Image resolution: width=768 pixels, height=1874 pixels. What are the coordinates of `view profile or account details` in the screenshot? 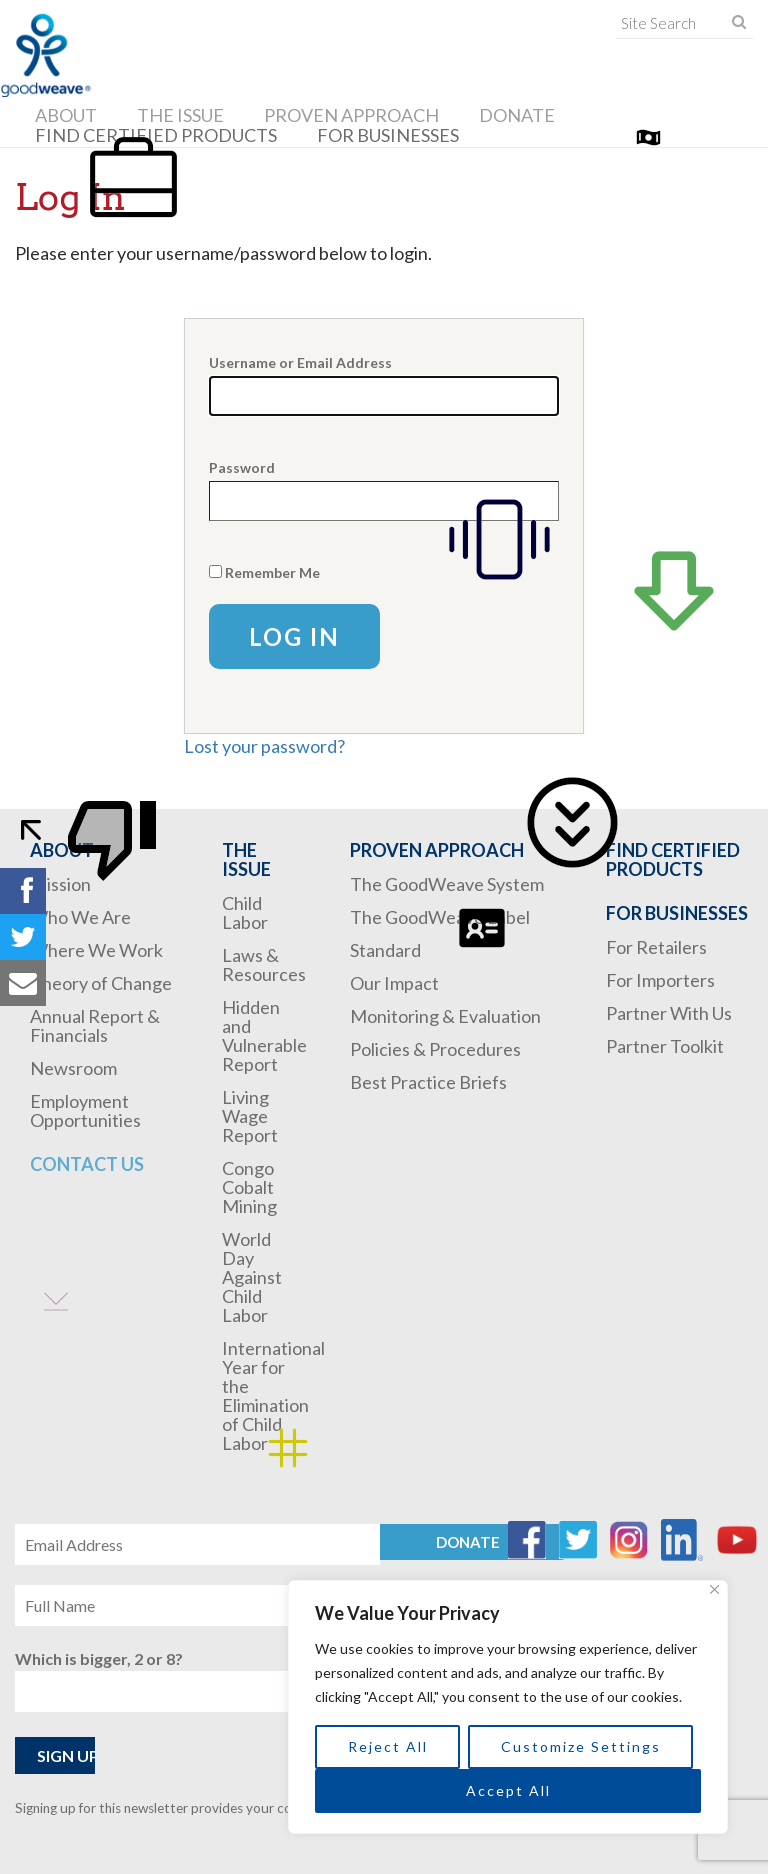 It's located at (482, 928).